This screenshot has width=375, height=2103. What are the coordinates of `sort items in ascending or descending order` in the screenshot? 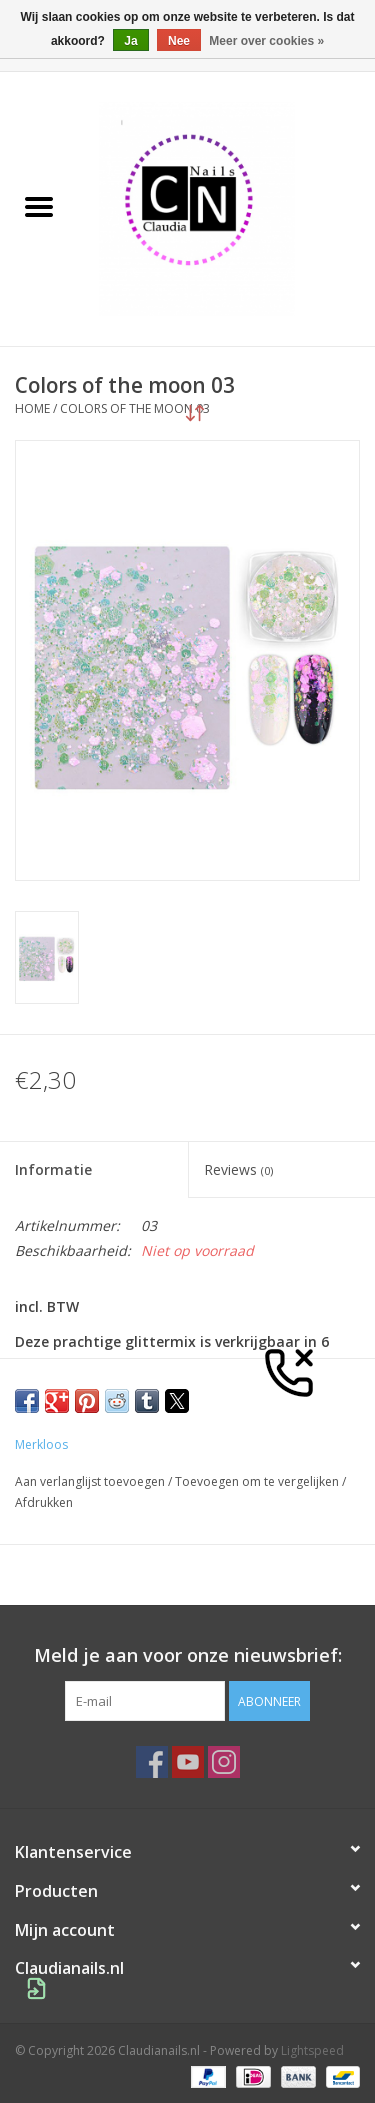 It's located at (195, 413).